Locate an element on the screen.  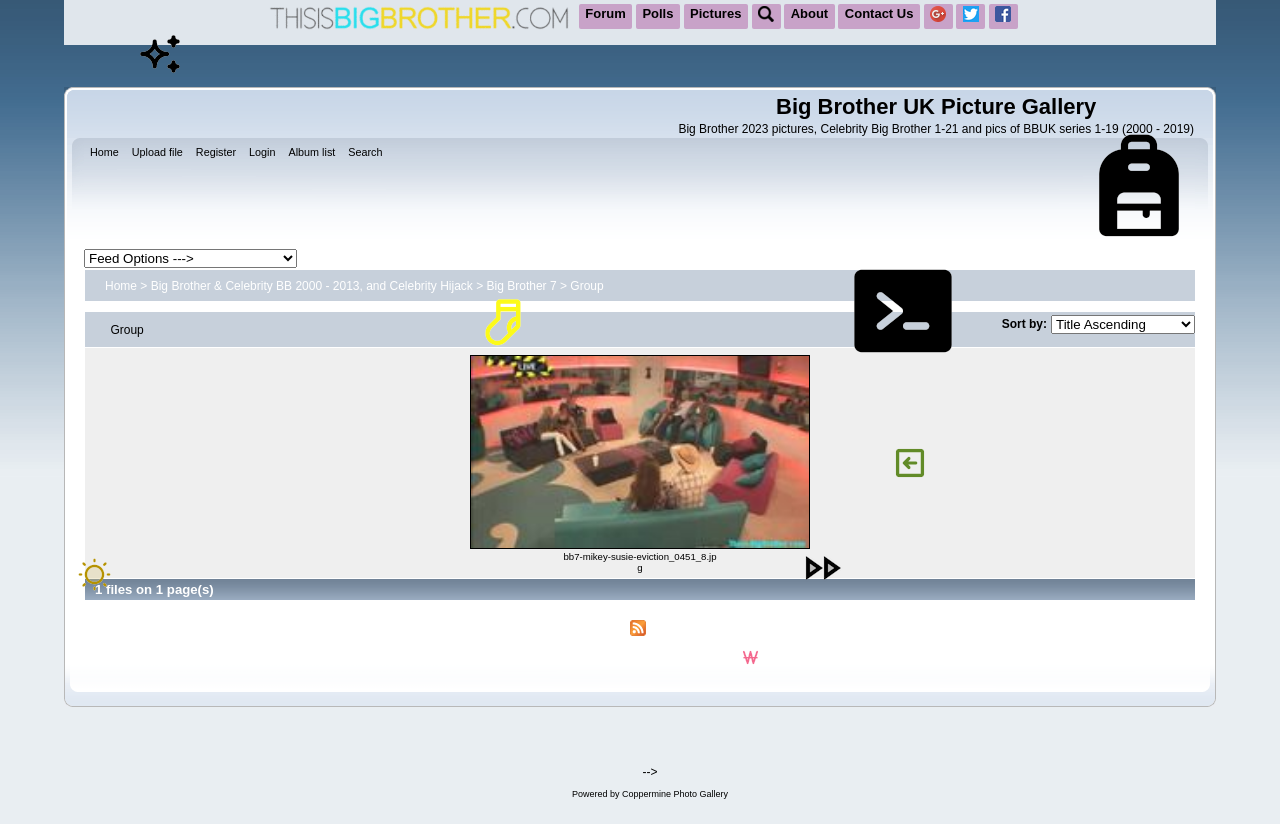
go back to the previous screen is located at coordinates (910, 463).